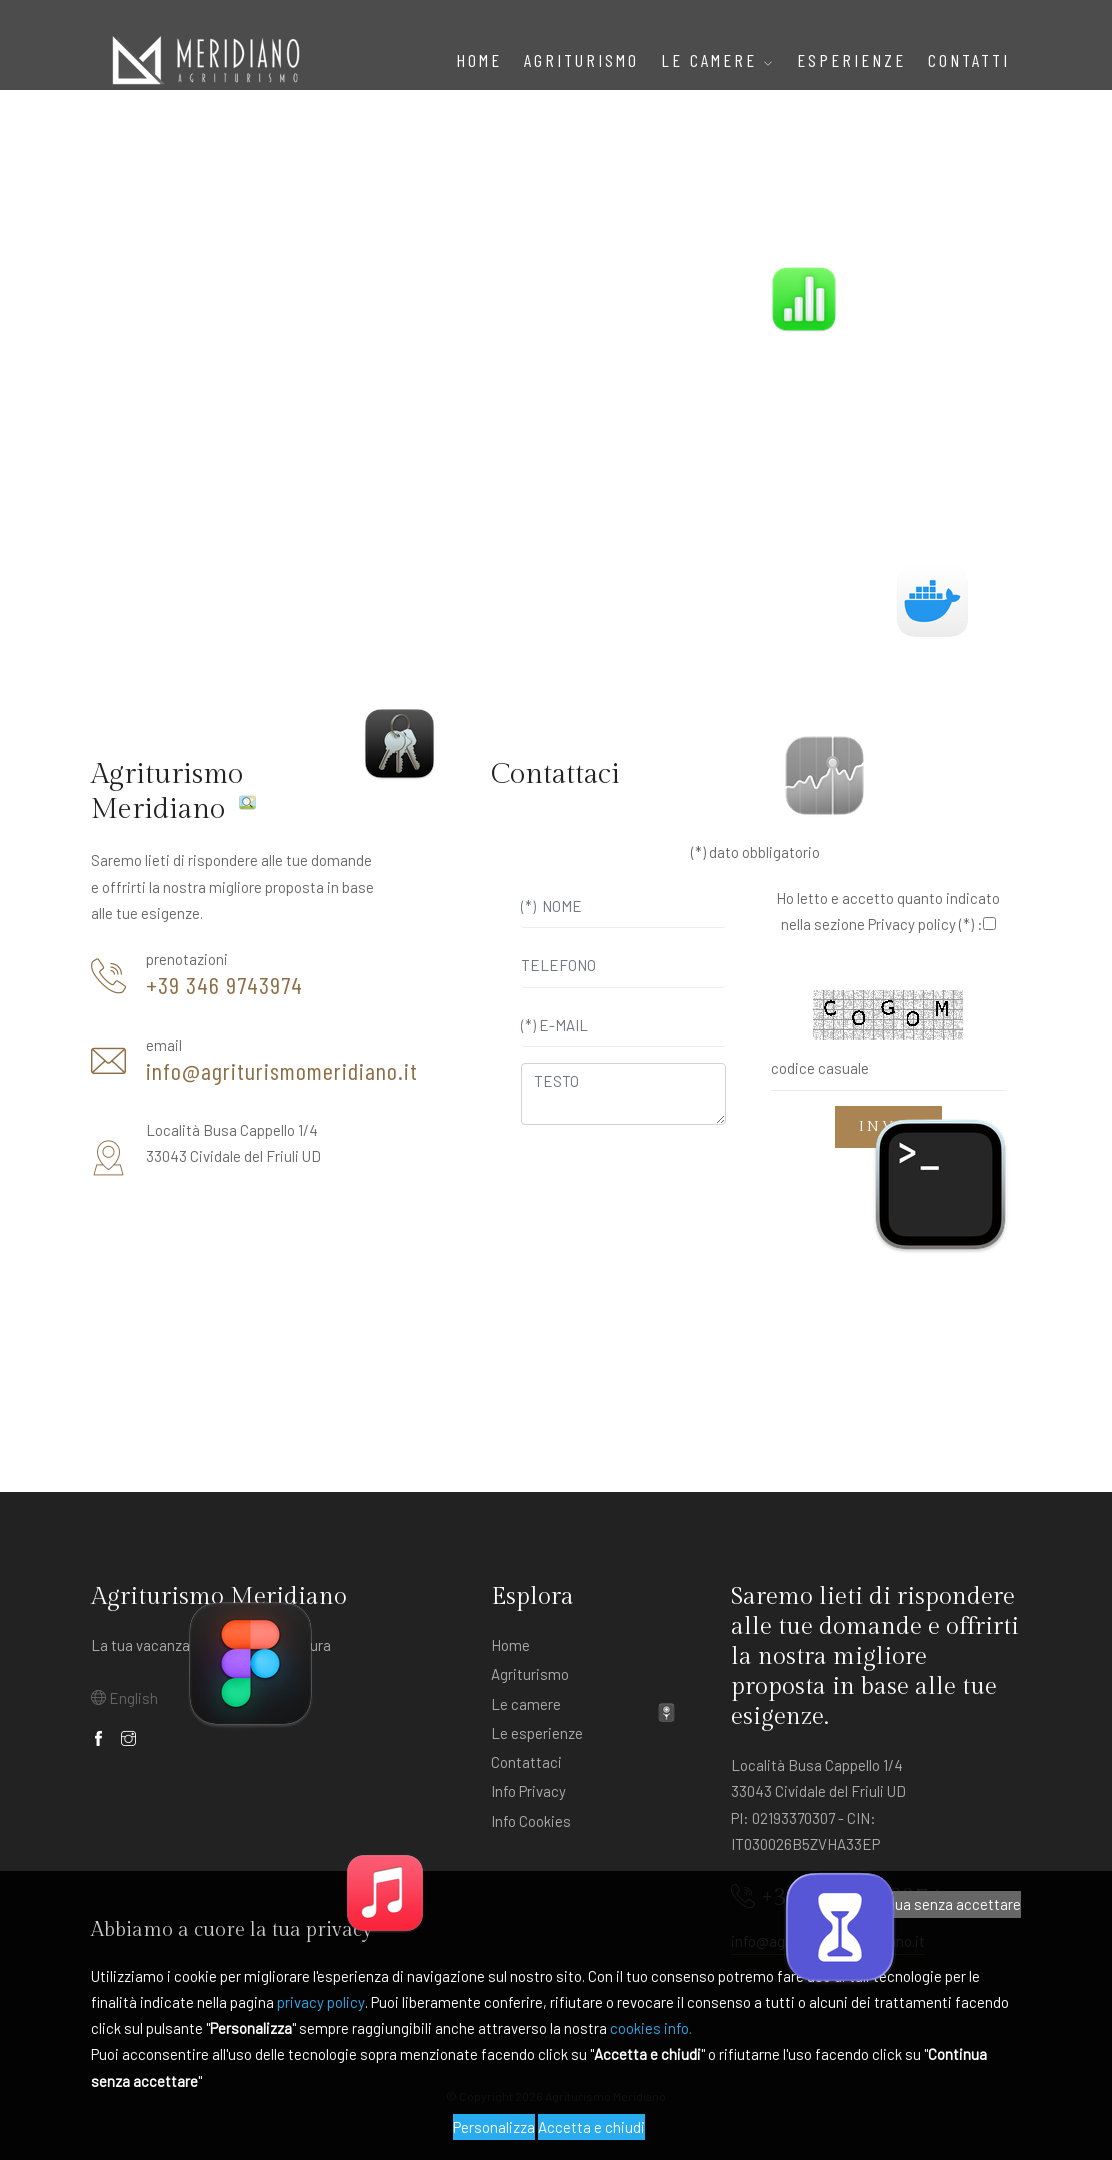 This screenshot has width=1112, height=2160. What do you see at coordinates (250, 1663) in the screenshot?
I see `open Figma design application` at bounding box center [250, 1663].